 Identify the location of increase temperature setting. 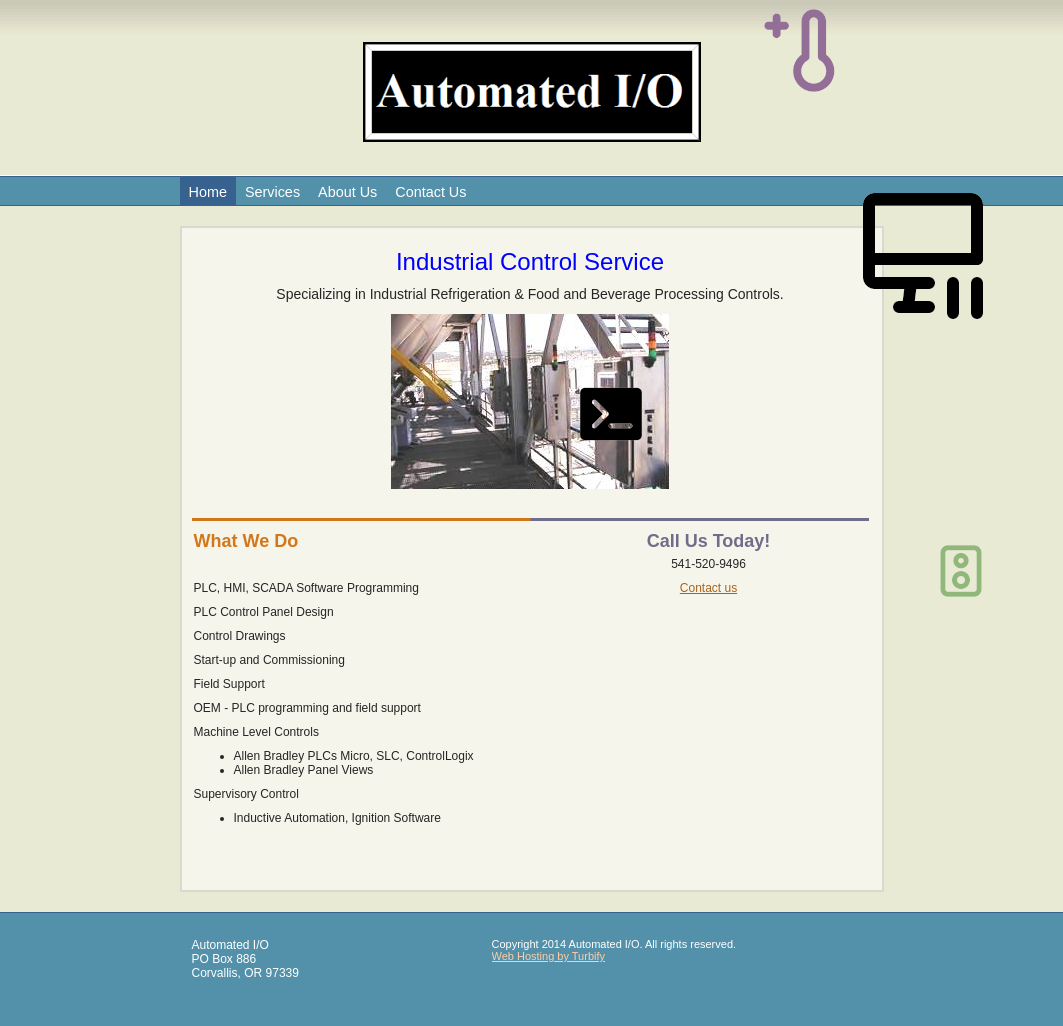
(805, 50).